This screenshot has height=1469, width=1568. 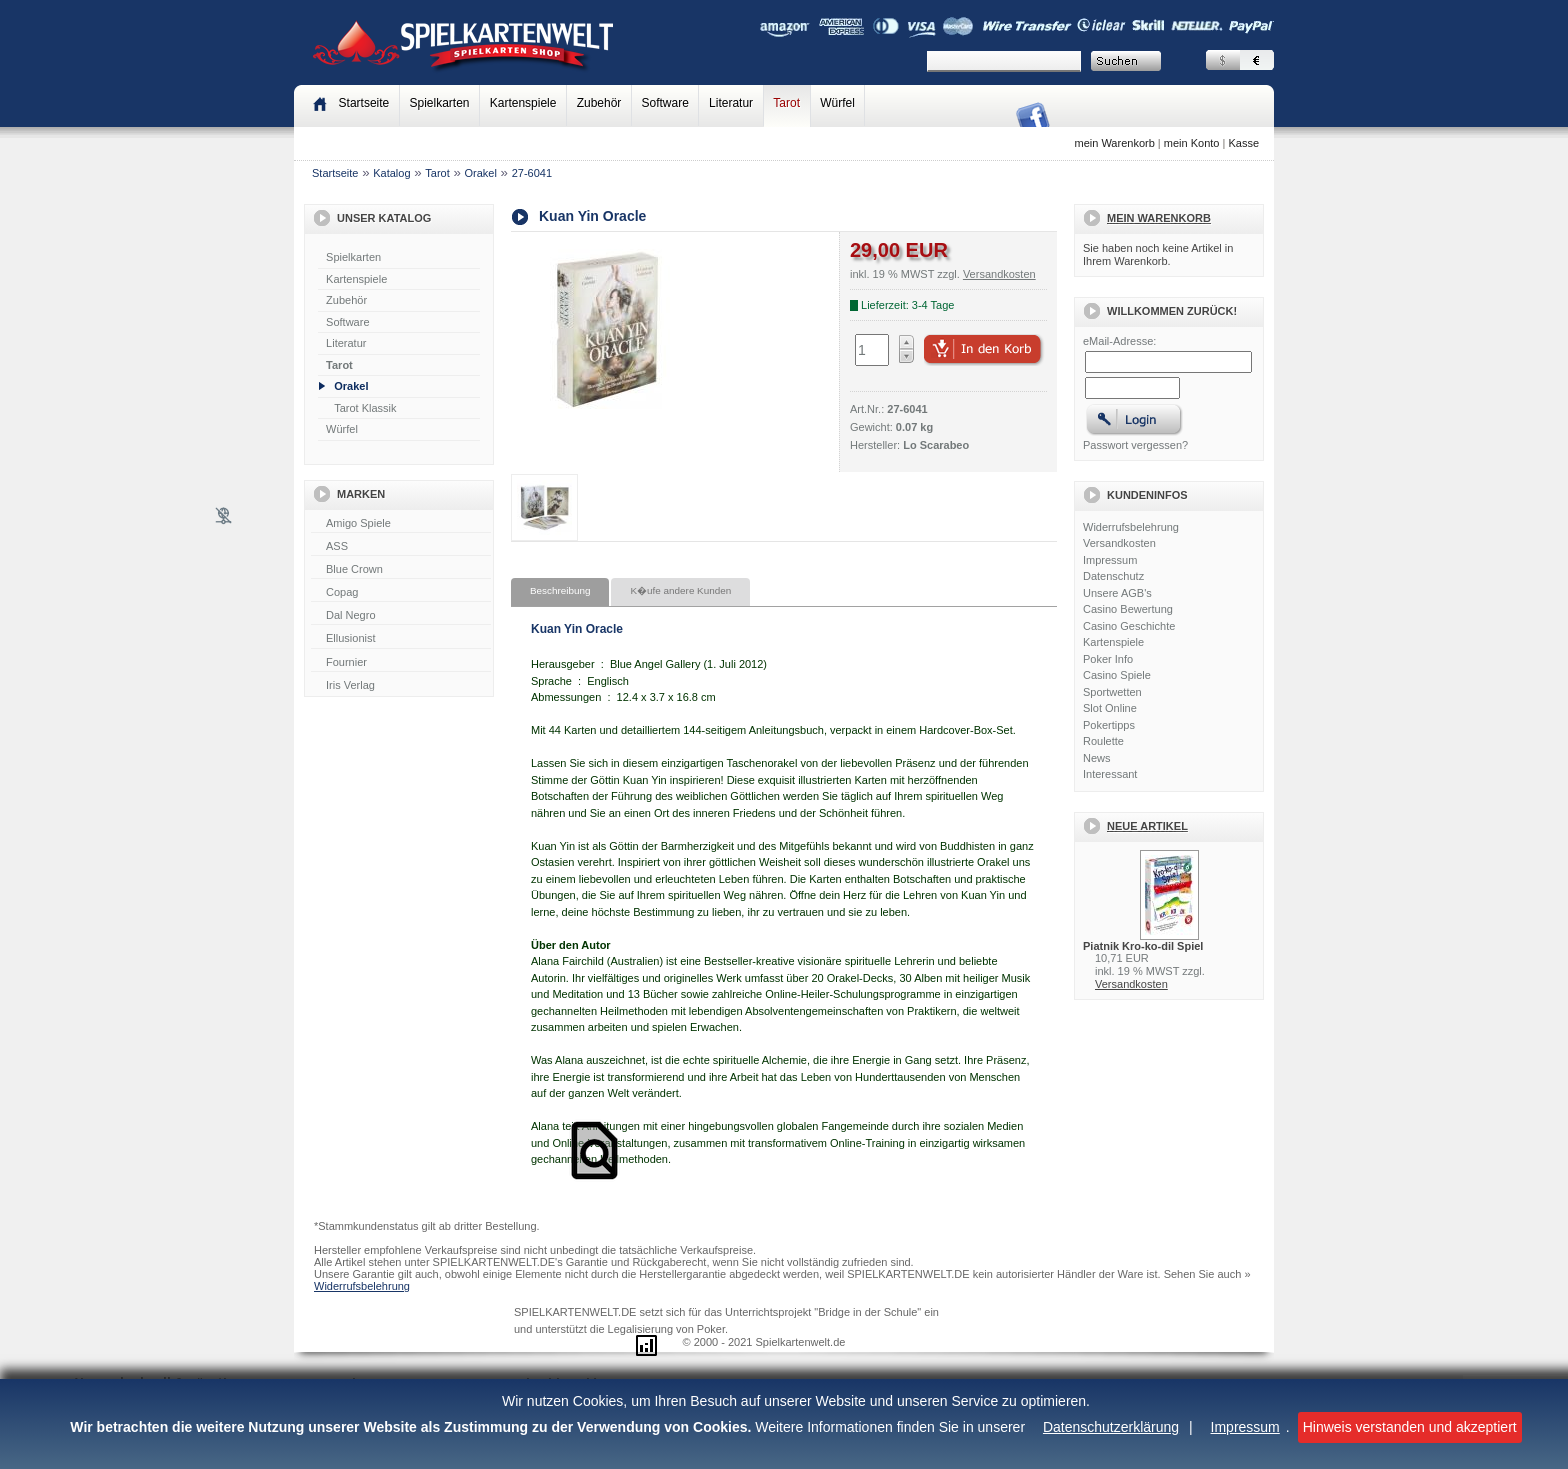 I want to click on network connection unavailable, so click(x=223, y=515).